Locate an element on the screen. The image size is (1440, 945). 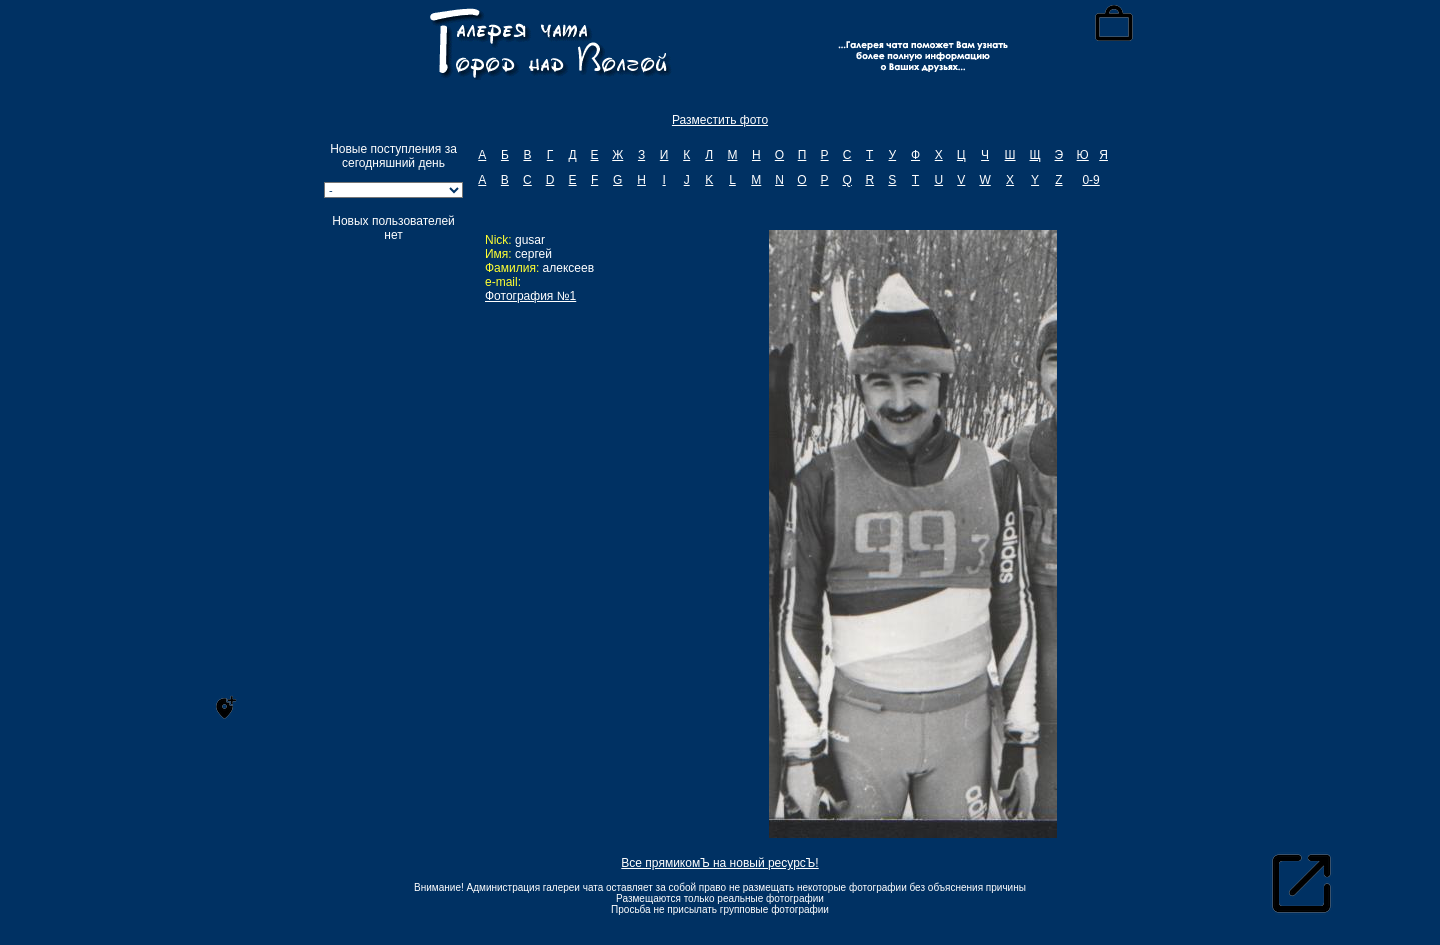
open link in a new tab or window is located at coordinates (1301, 883).